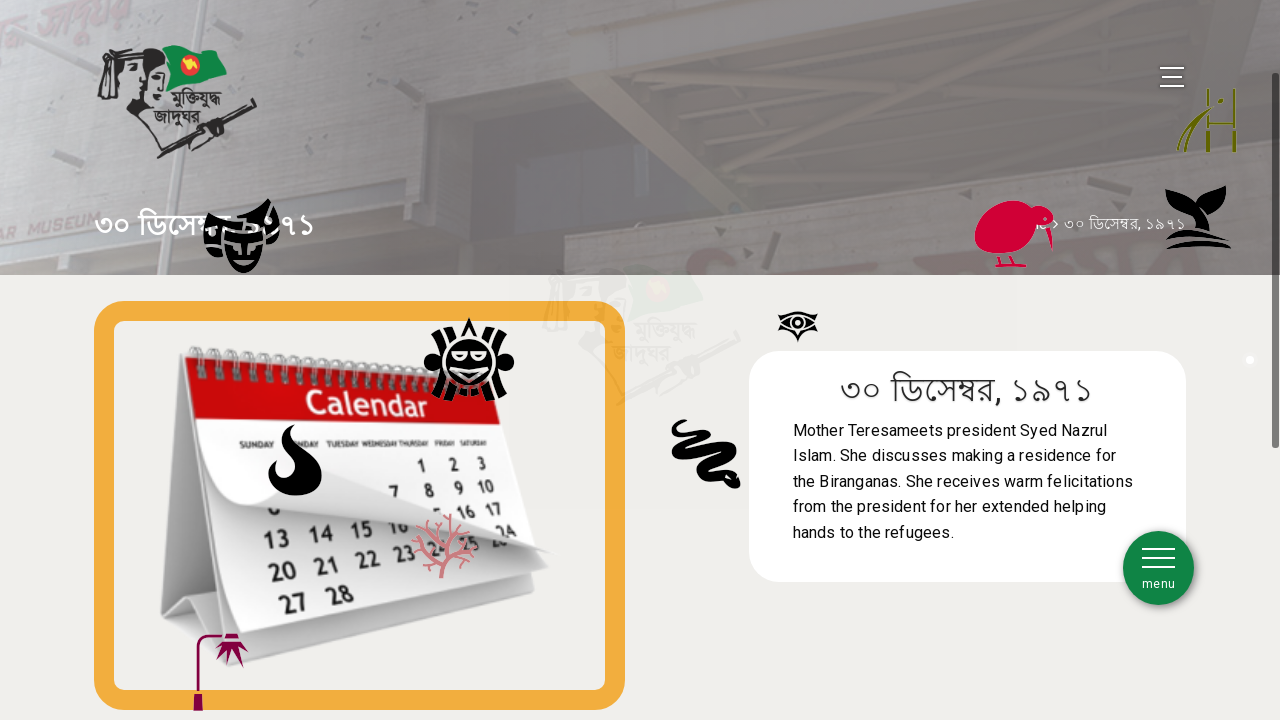 Image resolution: width=1280 pixels, height=720 pixels. Describe the element at coordinates (706, 454) in the screenshot. I see `select sand snake creature or enemy type` at that location.